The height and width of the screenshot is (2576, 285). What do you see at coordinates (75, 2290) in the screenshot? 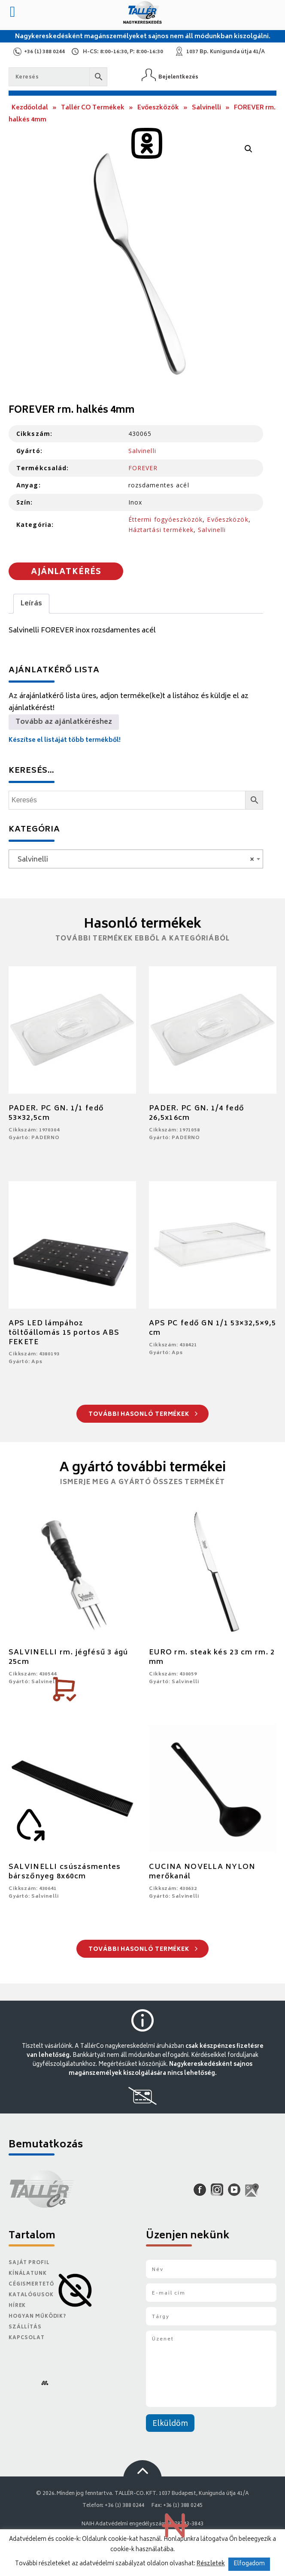
I see `disable copyleft licensing` at bounding box center [75, 2290].